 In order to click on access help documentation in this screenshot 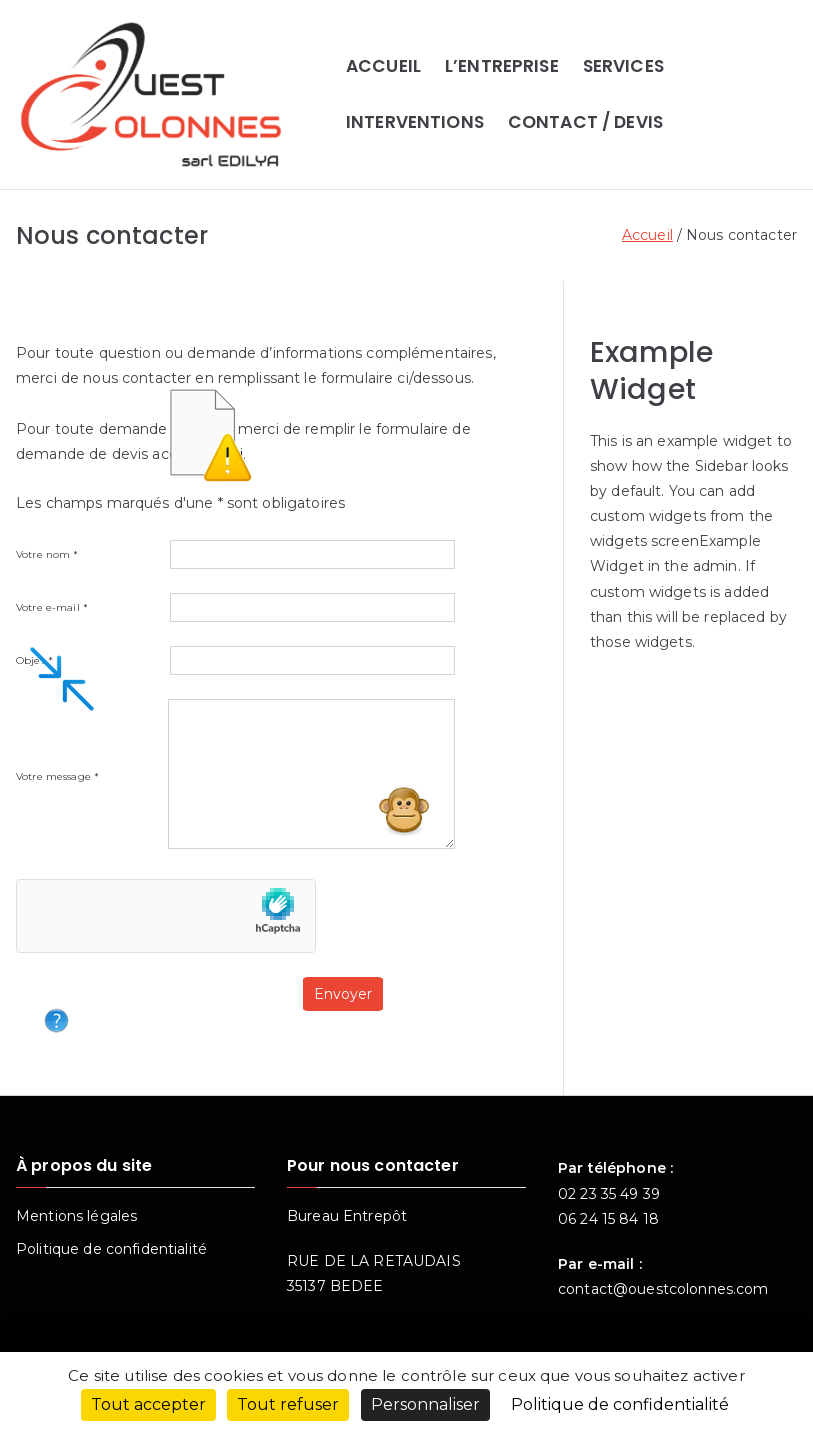, I will do `click(56, 1020)`.